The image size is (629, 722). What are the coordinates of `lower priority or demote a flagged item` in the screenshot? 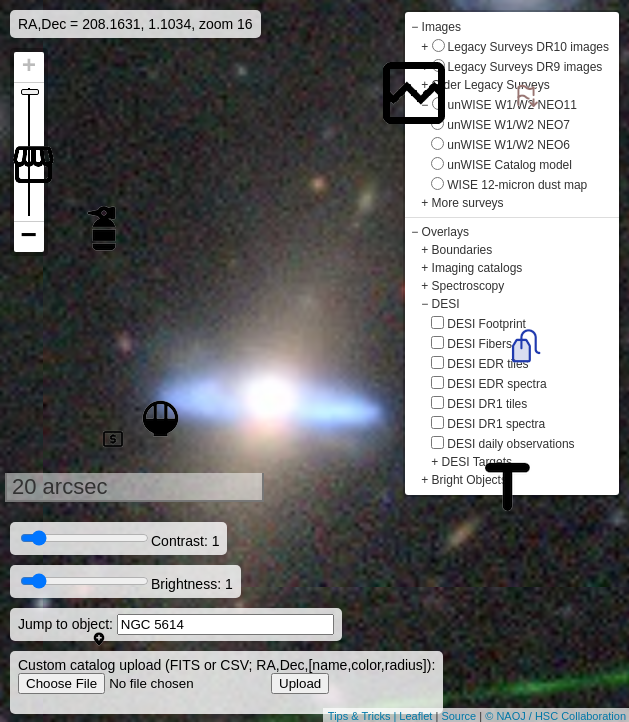 It's located at (526, 95).